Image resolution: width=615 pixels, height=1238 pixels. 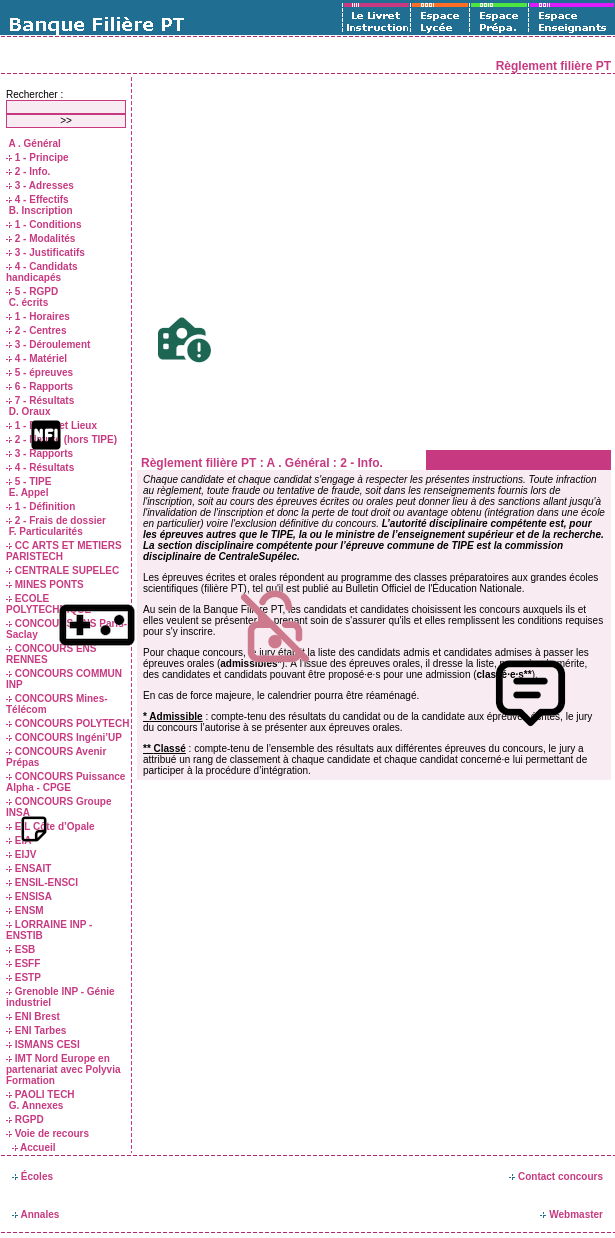 I want to click on create a new note, so click(x=34, y=829).